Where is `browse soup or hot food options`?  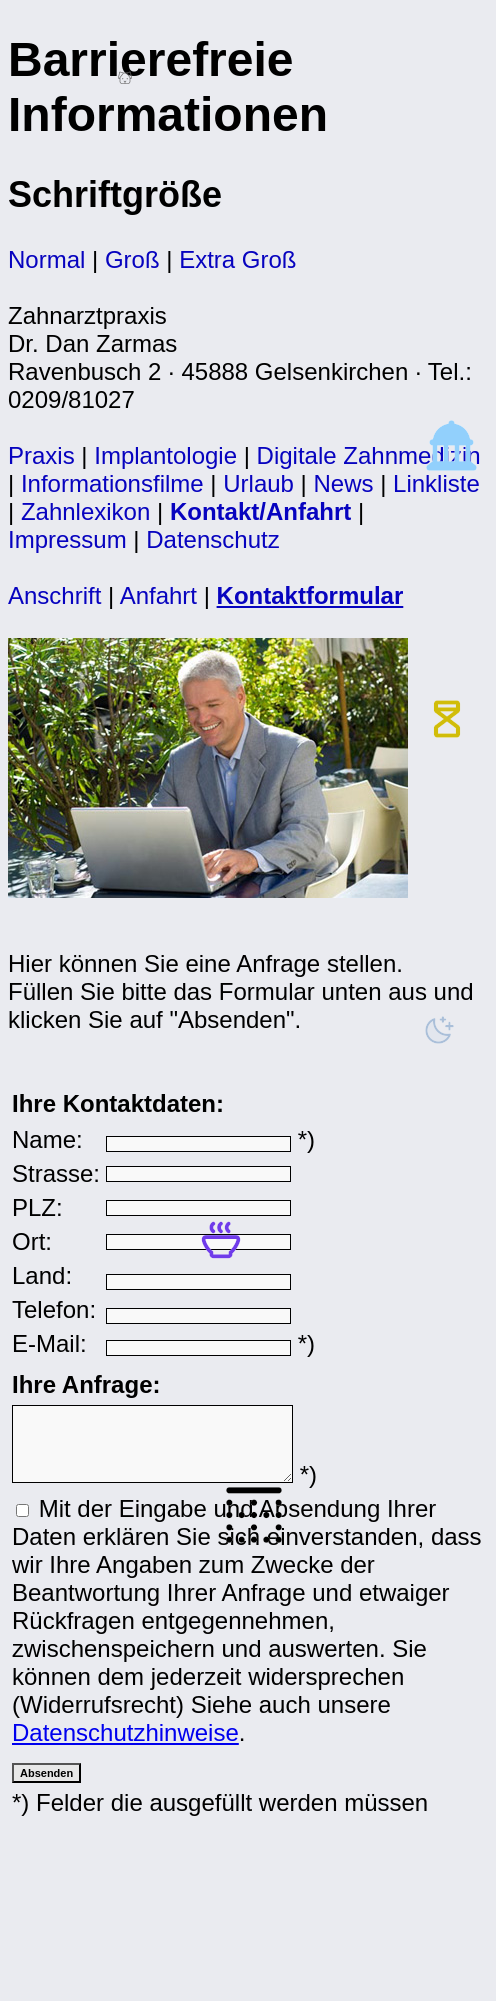
browse soup or hot food options is located at coordinates (221, 1239).